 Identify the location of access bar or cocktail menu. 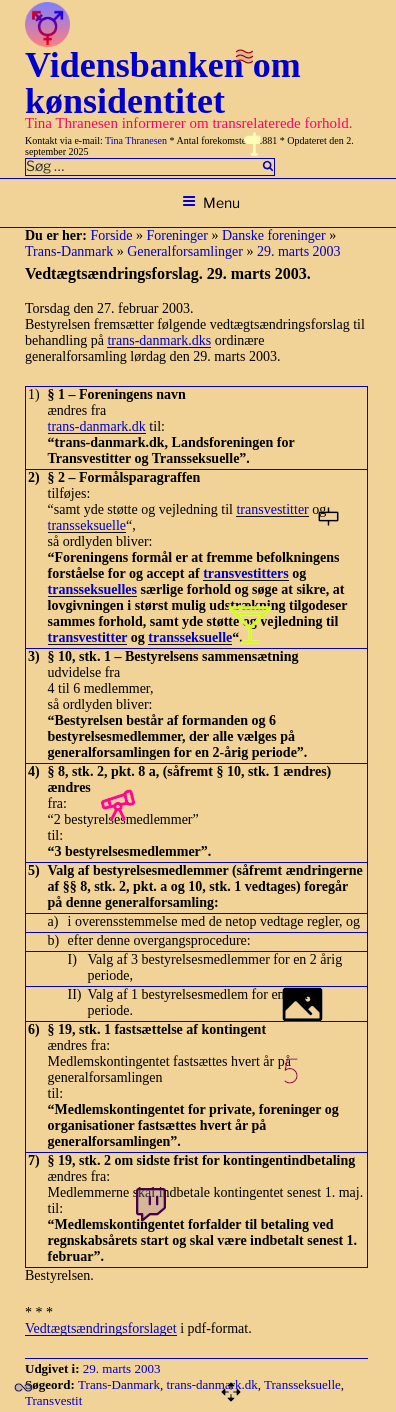
(250, 625).